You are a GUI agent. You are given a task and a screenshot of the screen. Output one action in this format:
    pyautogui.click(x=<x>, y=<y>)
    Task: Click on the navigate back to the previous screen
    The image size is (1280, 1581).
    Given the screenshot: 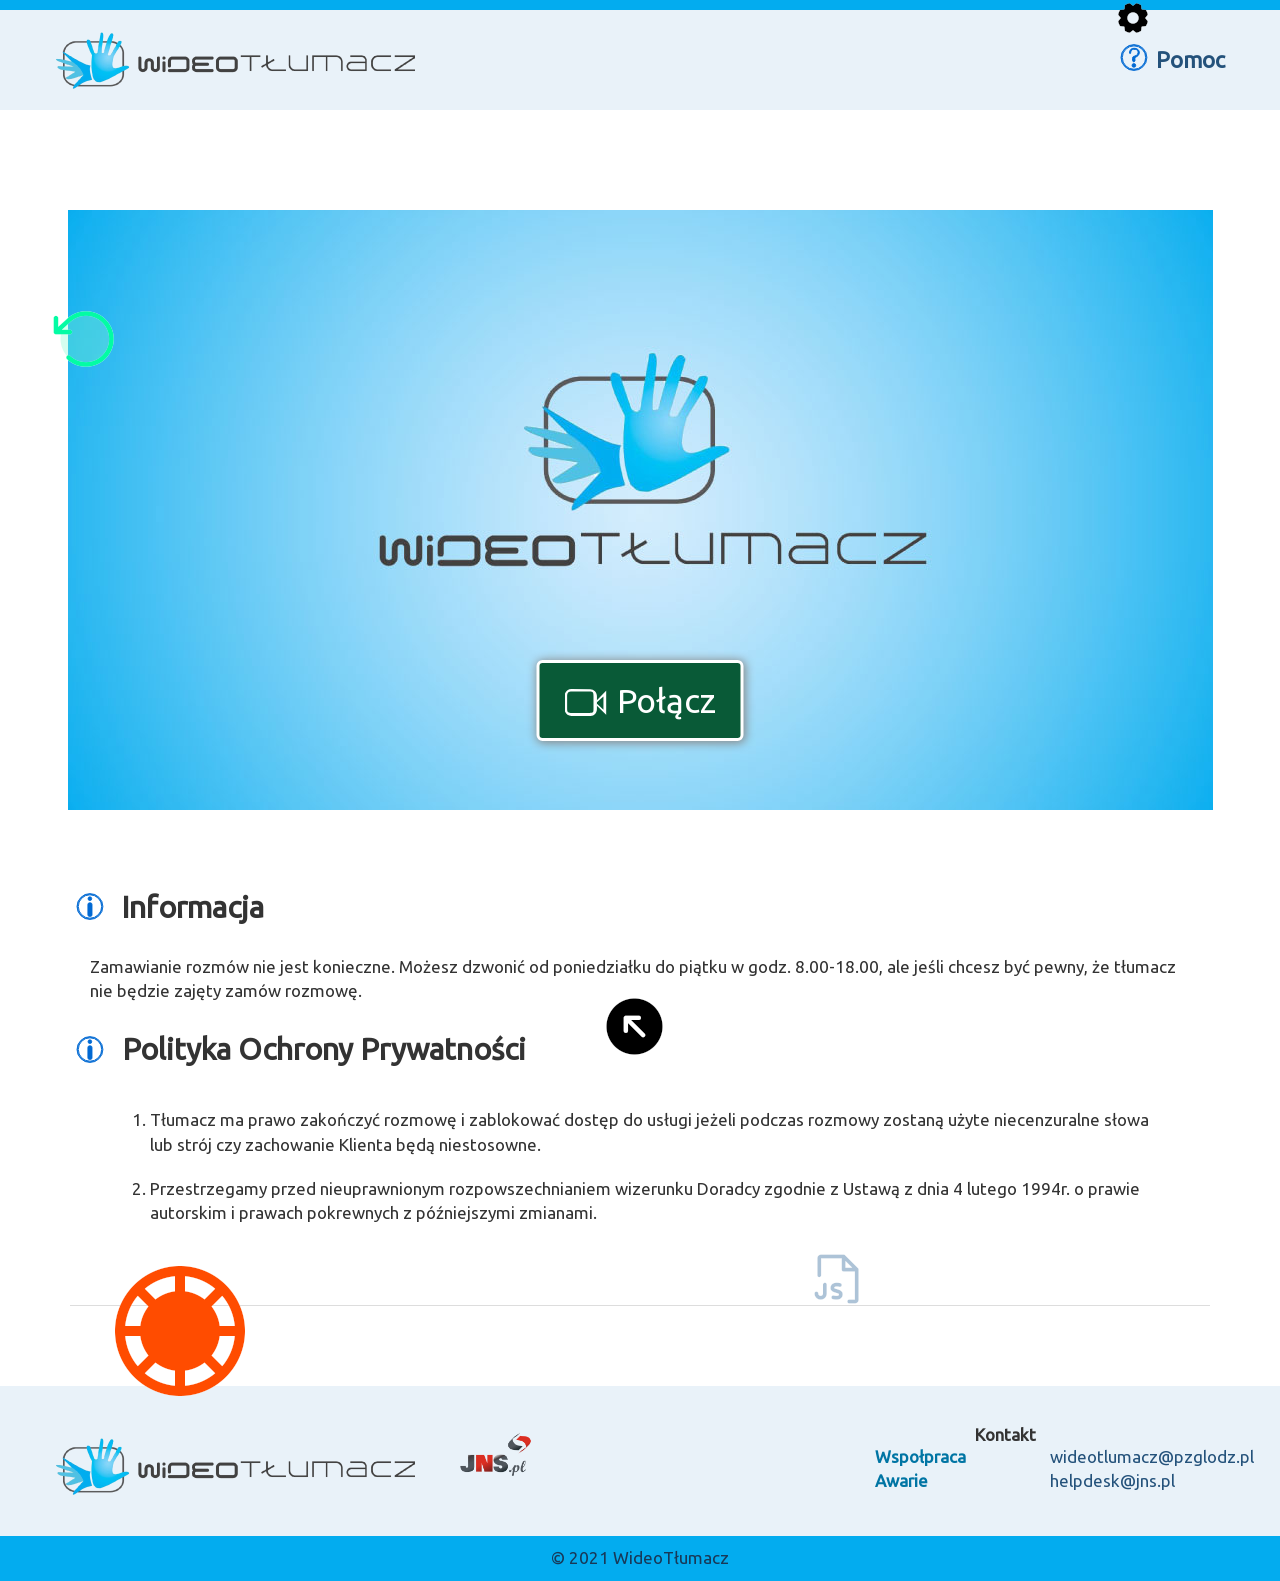 What is the action you would take?
    pyautogui.click(x=634, y=1026)
    